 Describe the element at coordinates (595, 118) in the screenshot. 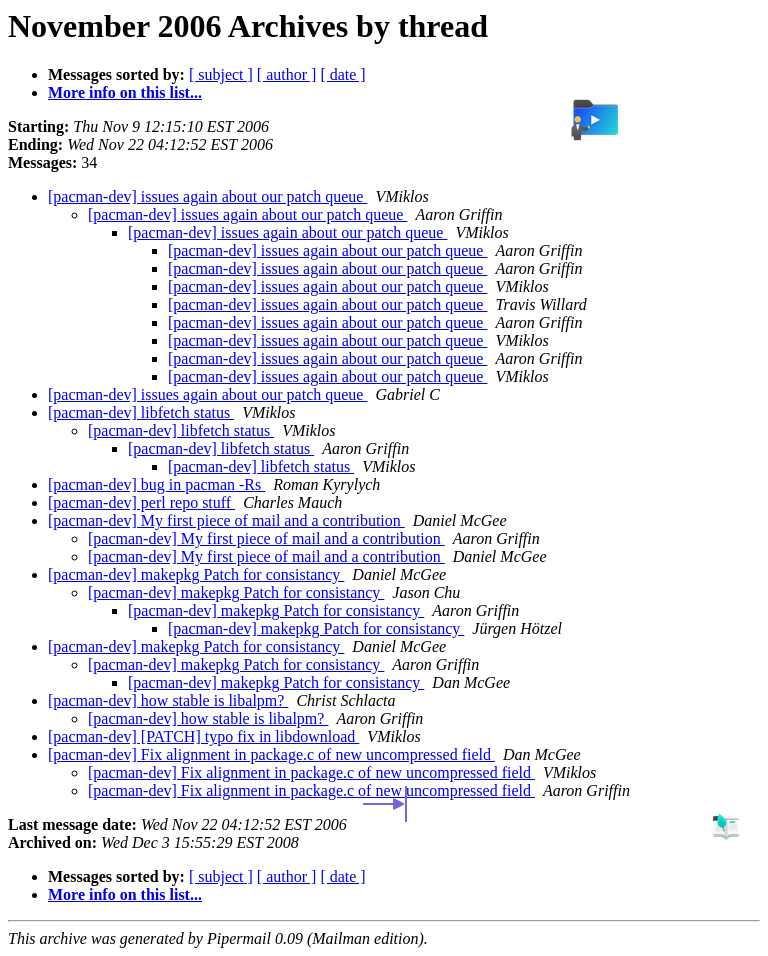

I see `open video tutorials folder` at that location.